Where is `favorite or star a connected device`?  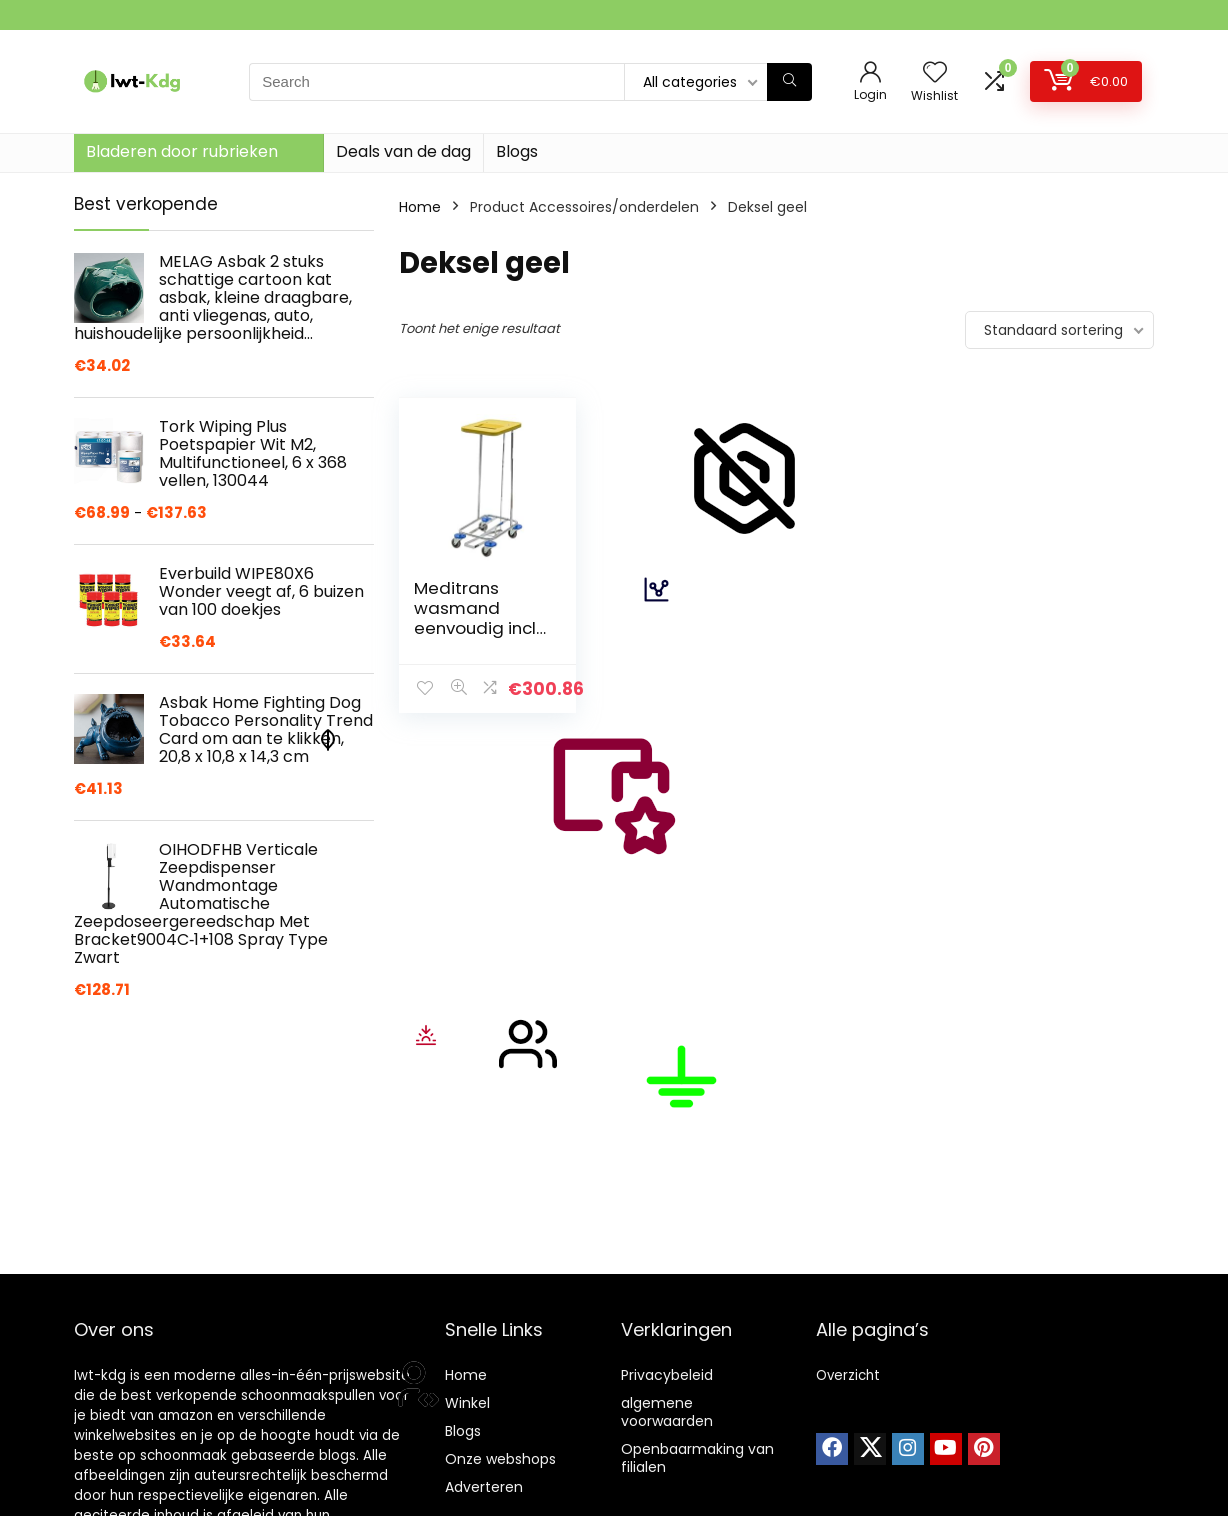
favorite or star a connected device is located at coordinates (611, 790).